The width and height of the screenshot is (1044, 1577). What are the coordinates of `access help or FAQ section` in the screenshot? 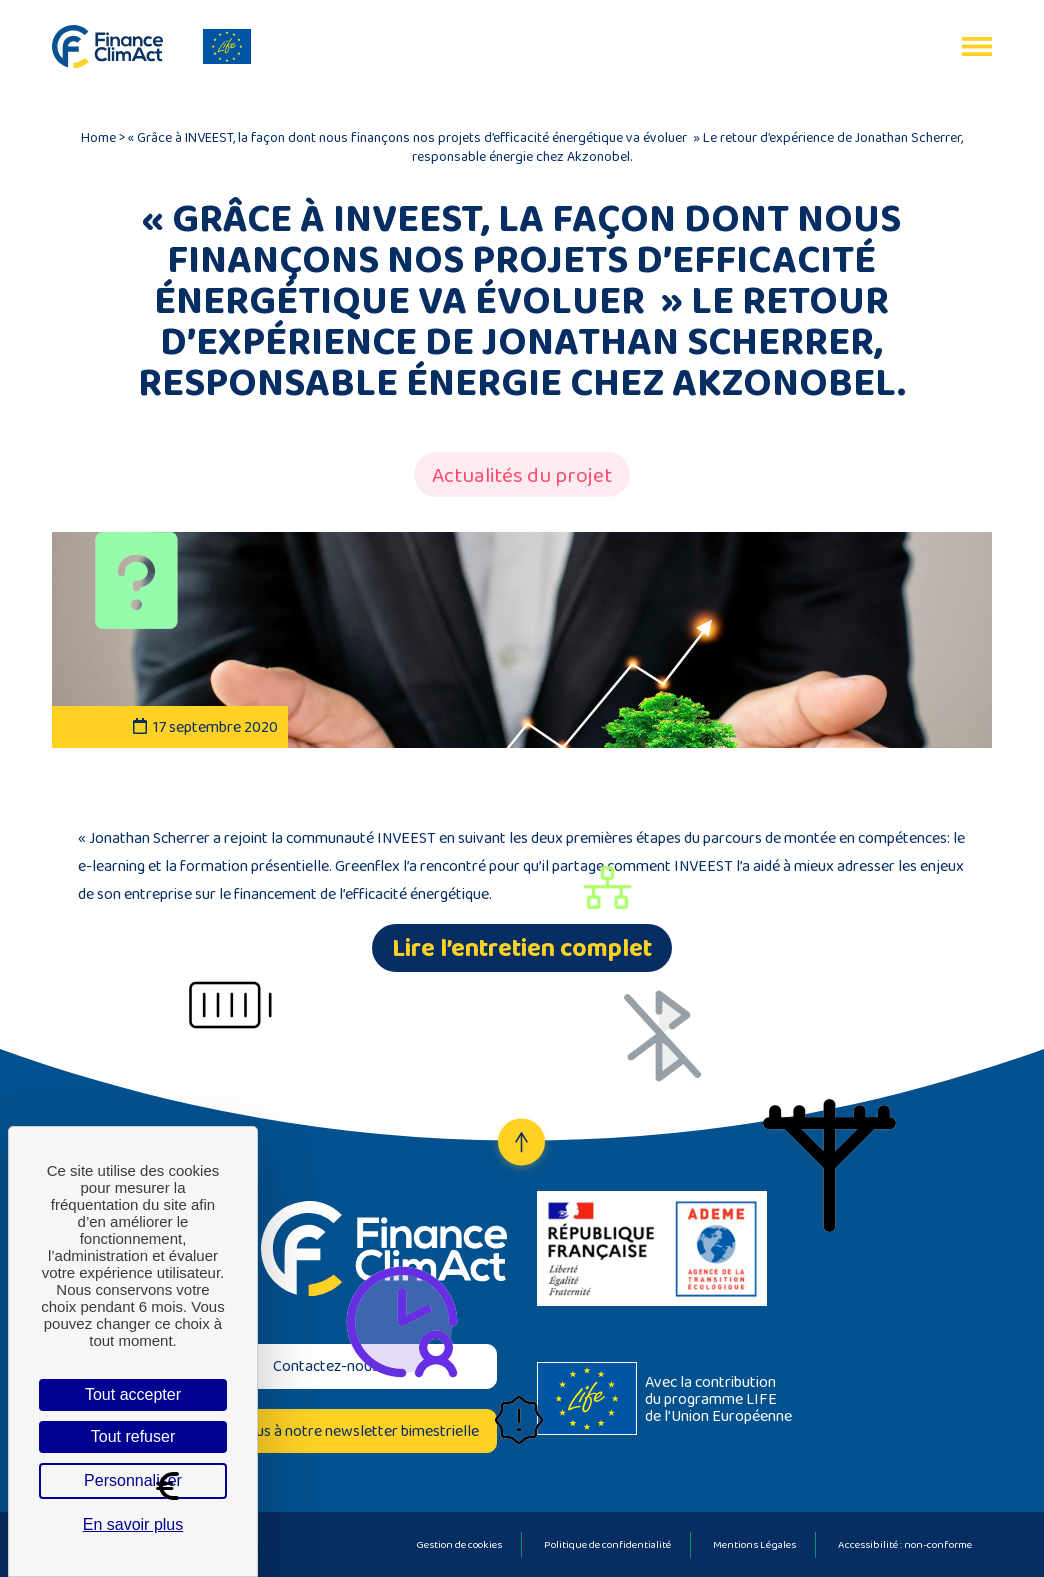 It's located at (136, 580).